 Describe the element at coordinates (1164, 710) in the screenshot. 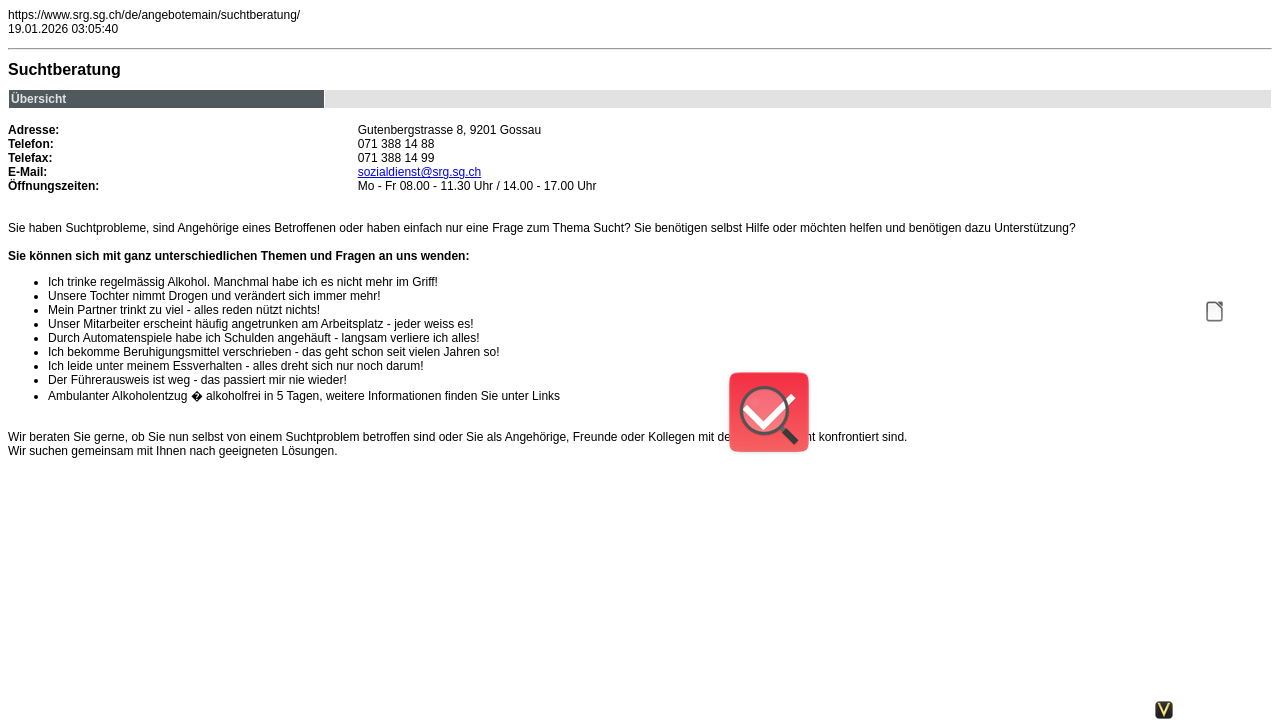

I see `launch Civilization V game` at that location.